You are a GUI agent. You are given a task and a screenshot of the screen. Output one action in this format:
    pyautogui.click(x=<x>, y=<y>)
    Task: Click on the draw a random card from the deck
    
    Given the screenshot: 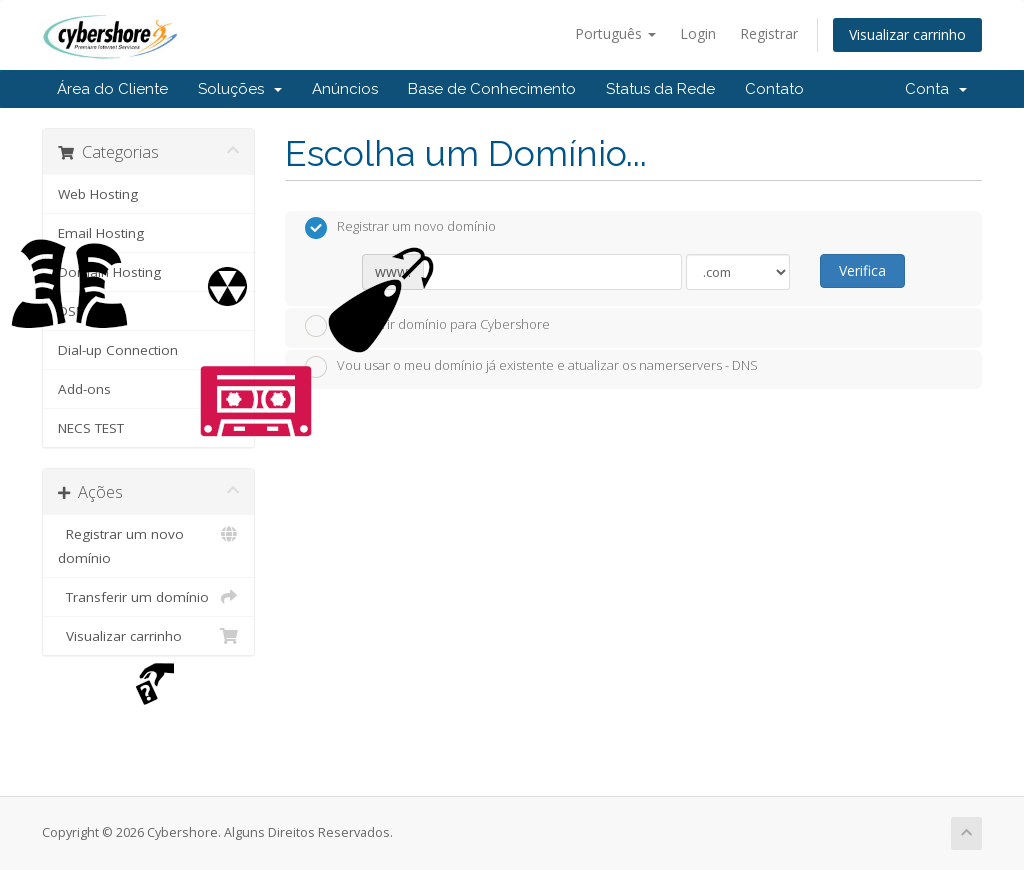 What is the action you would take?
    pyautogui.click(x=155, y=684)
    